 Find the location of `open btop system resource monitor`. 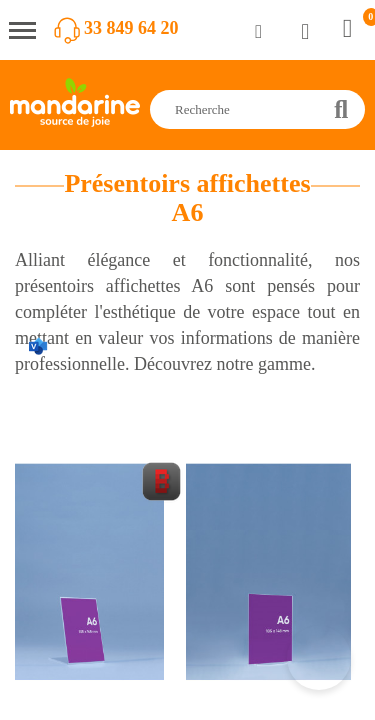

open btop system resource monitor is located at coordinates (161, 481).